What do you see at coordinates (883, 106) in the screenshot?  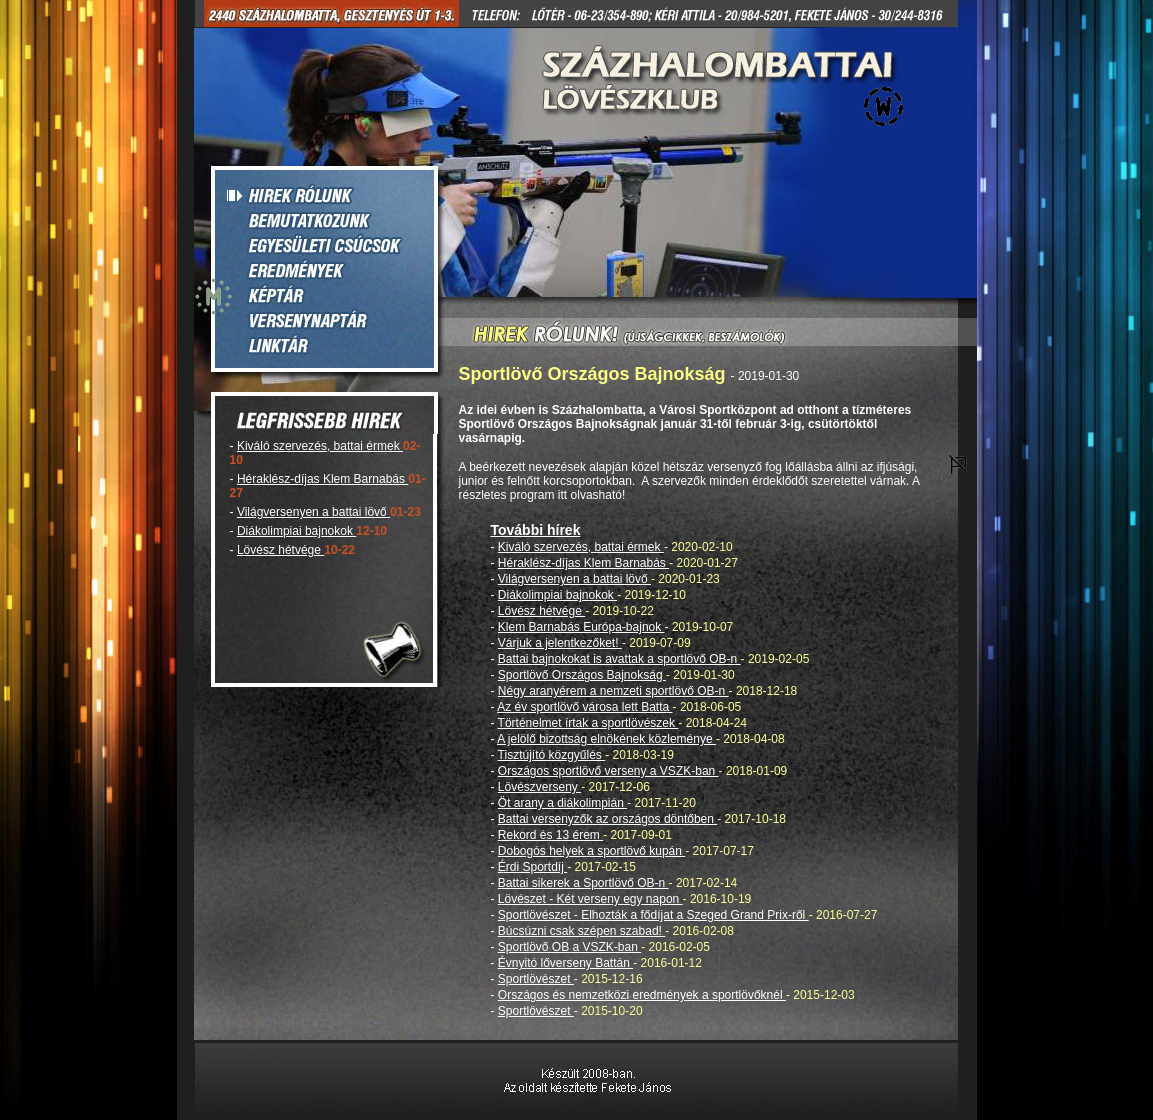 I see `indicates a pending or in-progress word processor document` at bounding box center [883, 106].